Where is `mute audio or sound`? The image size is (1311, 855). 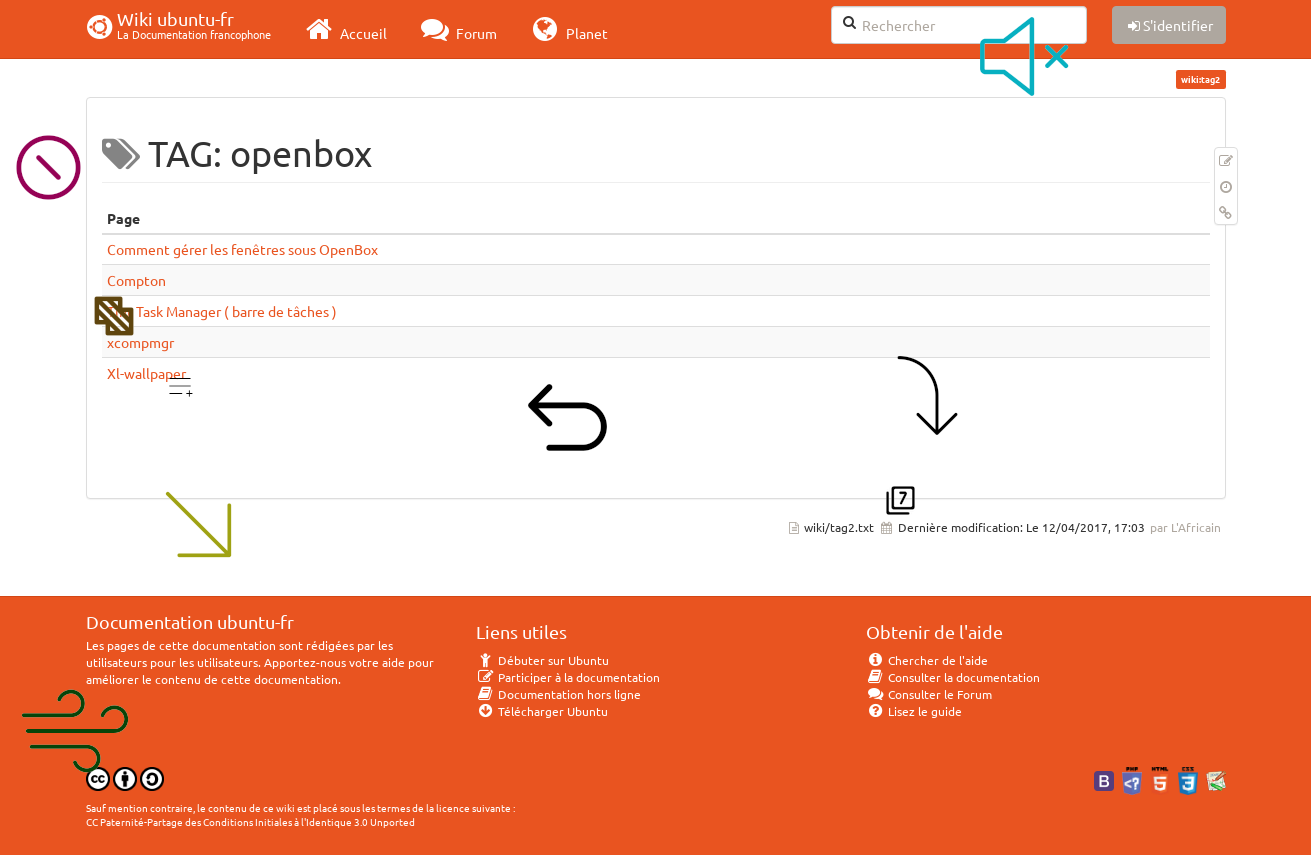 mute audio or sound is located at coordinates (1019, 56).